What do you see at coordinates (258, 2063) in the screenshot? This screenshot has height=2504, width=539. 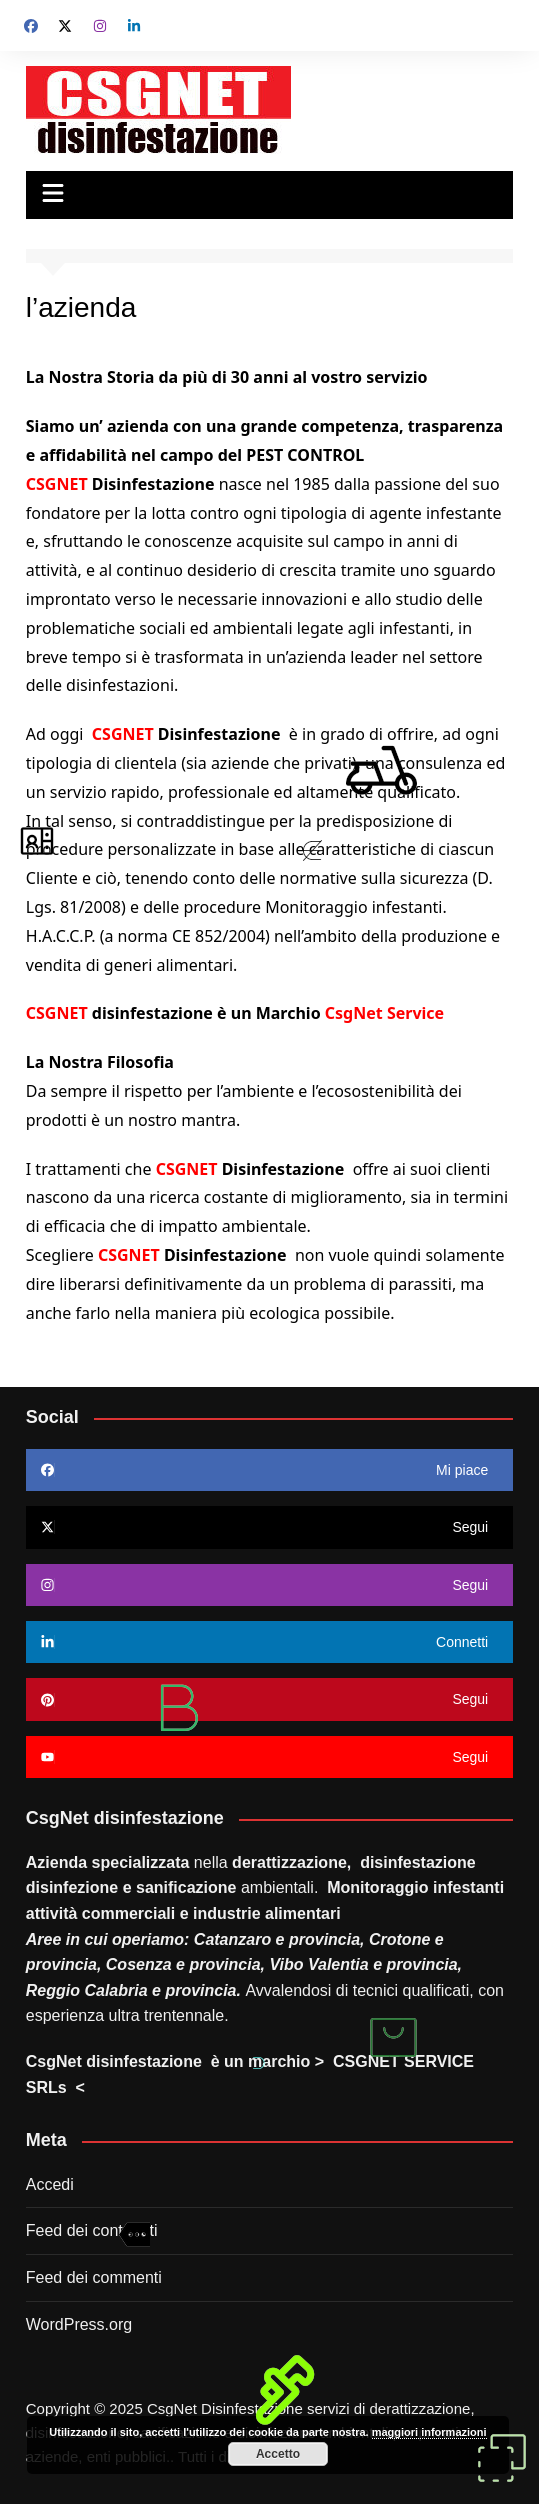 I see `mathematical superset proper of symbol` at bounding box center [258, 2063].